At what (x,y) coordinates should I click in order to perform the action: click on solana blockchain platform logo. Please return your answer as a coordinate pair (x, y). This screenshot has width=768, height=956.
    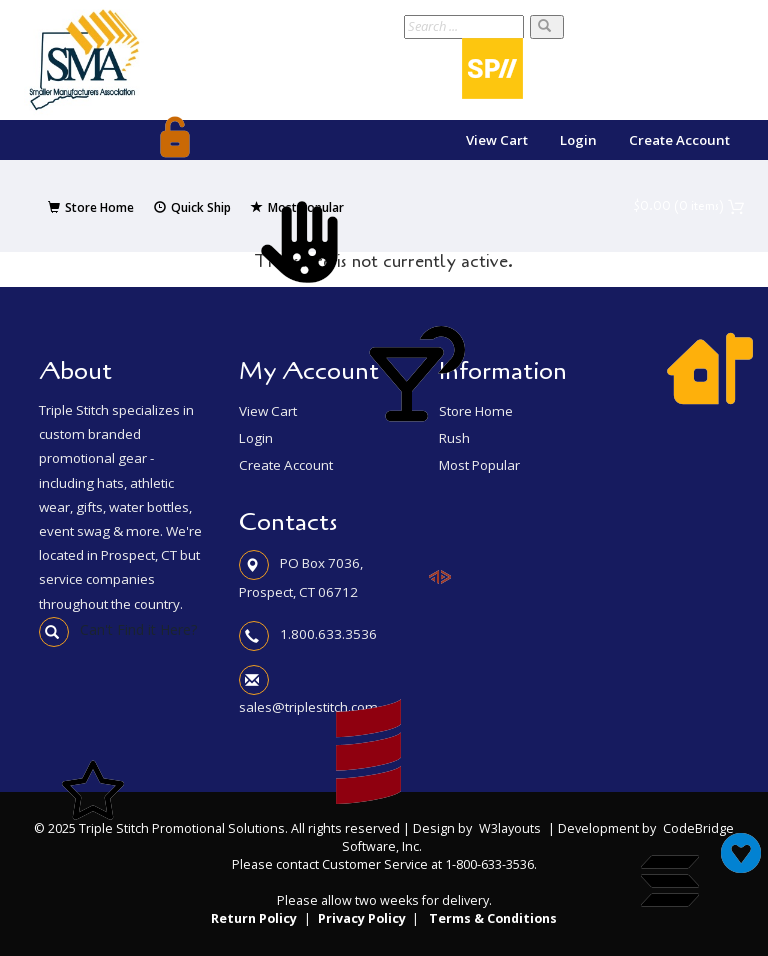
    Looking at the image, I should click on (670, 881).